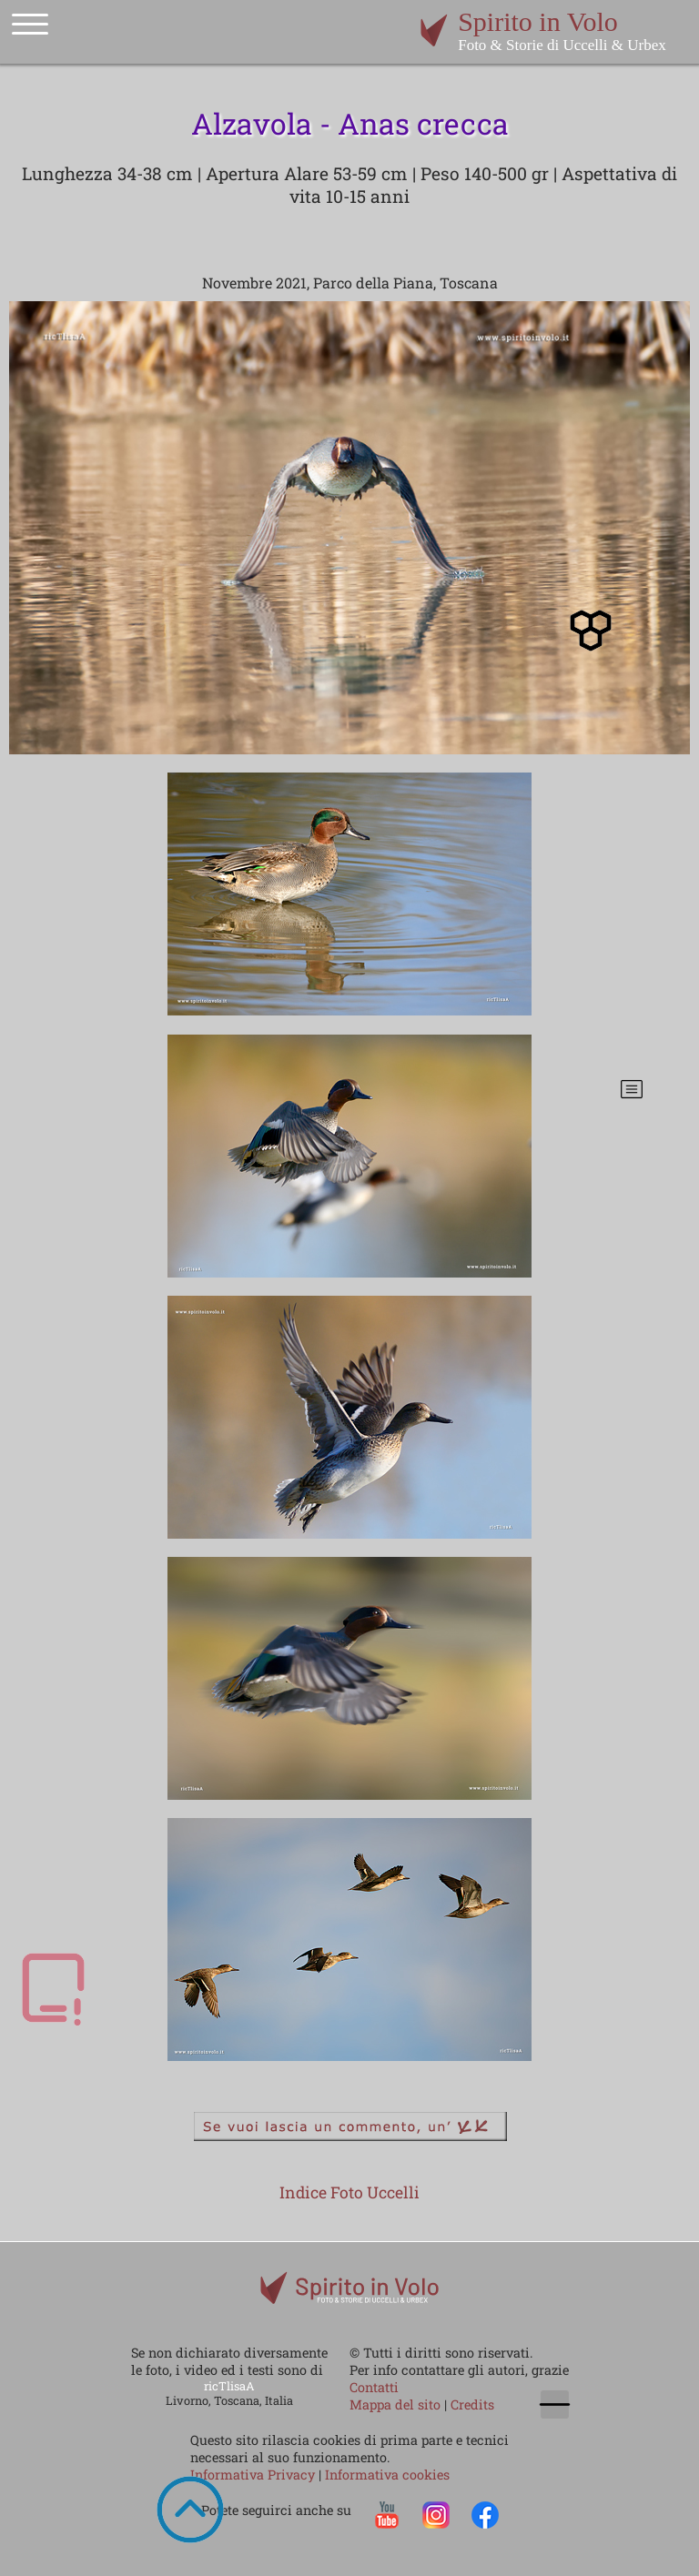 Image resolution: width=699 pixels, height=2576 pixels. I want to click on view article or document, so click(632, 1089).